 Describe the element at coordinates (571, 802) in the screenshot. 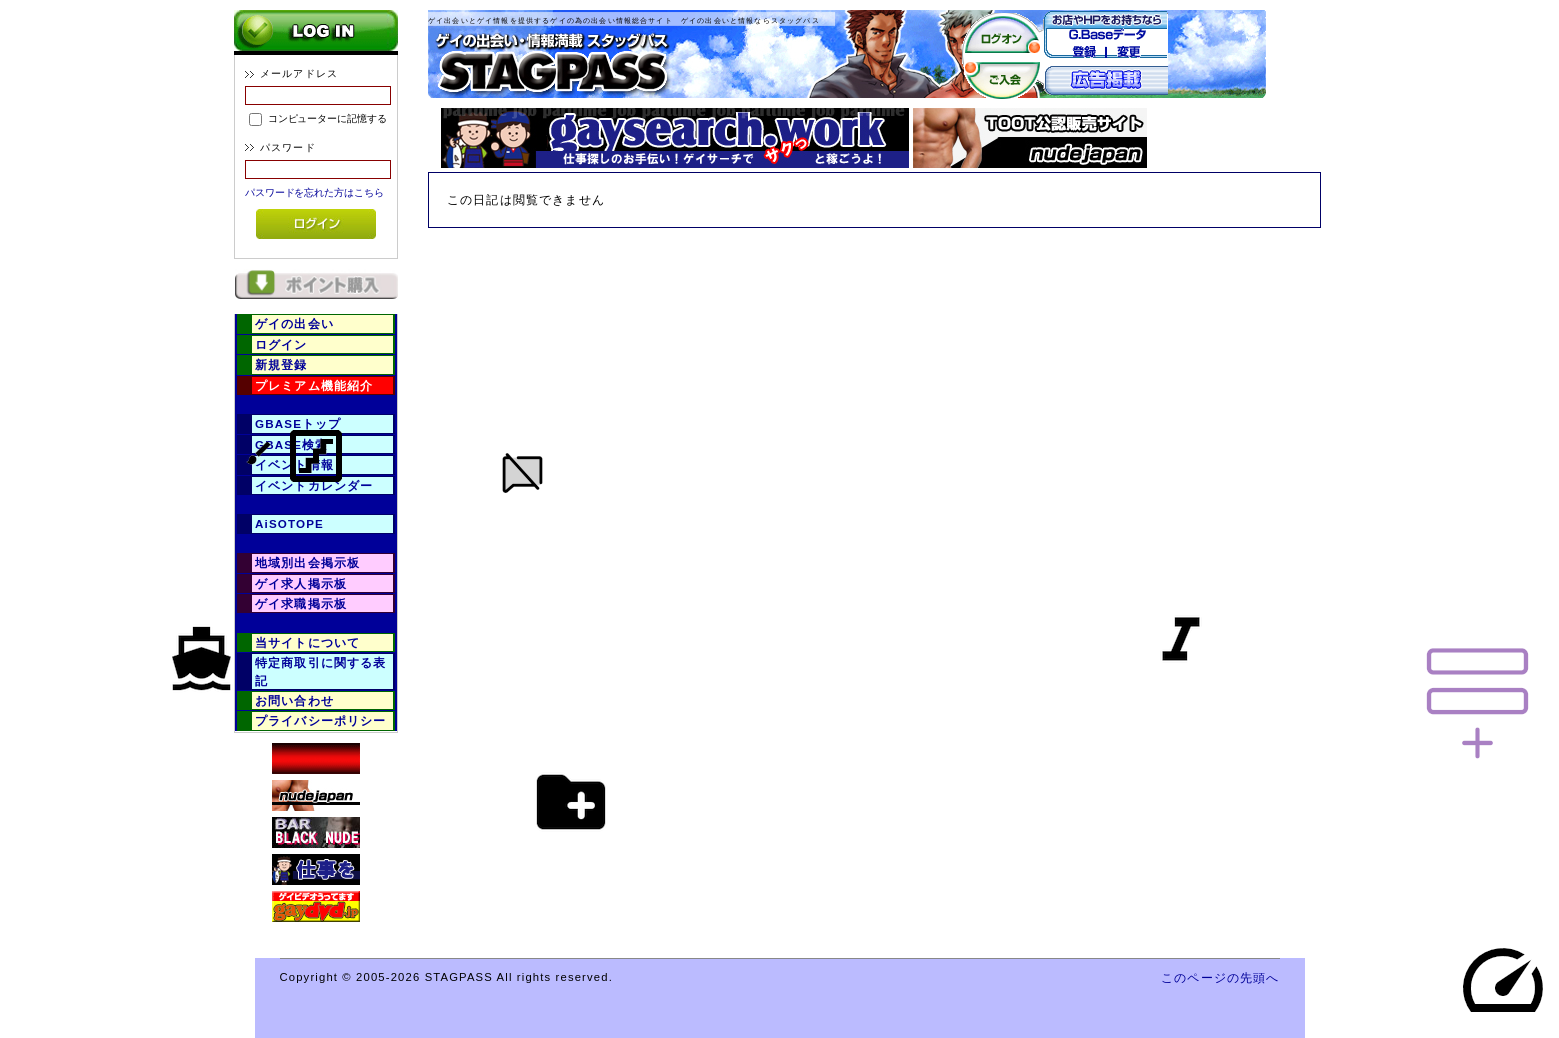

I see `create a new folder` at that location.